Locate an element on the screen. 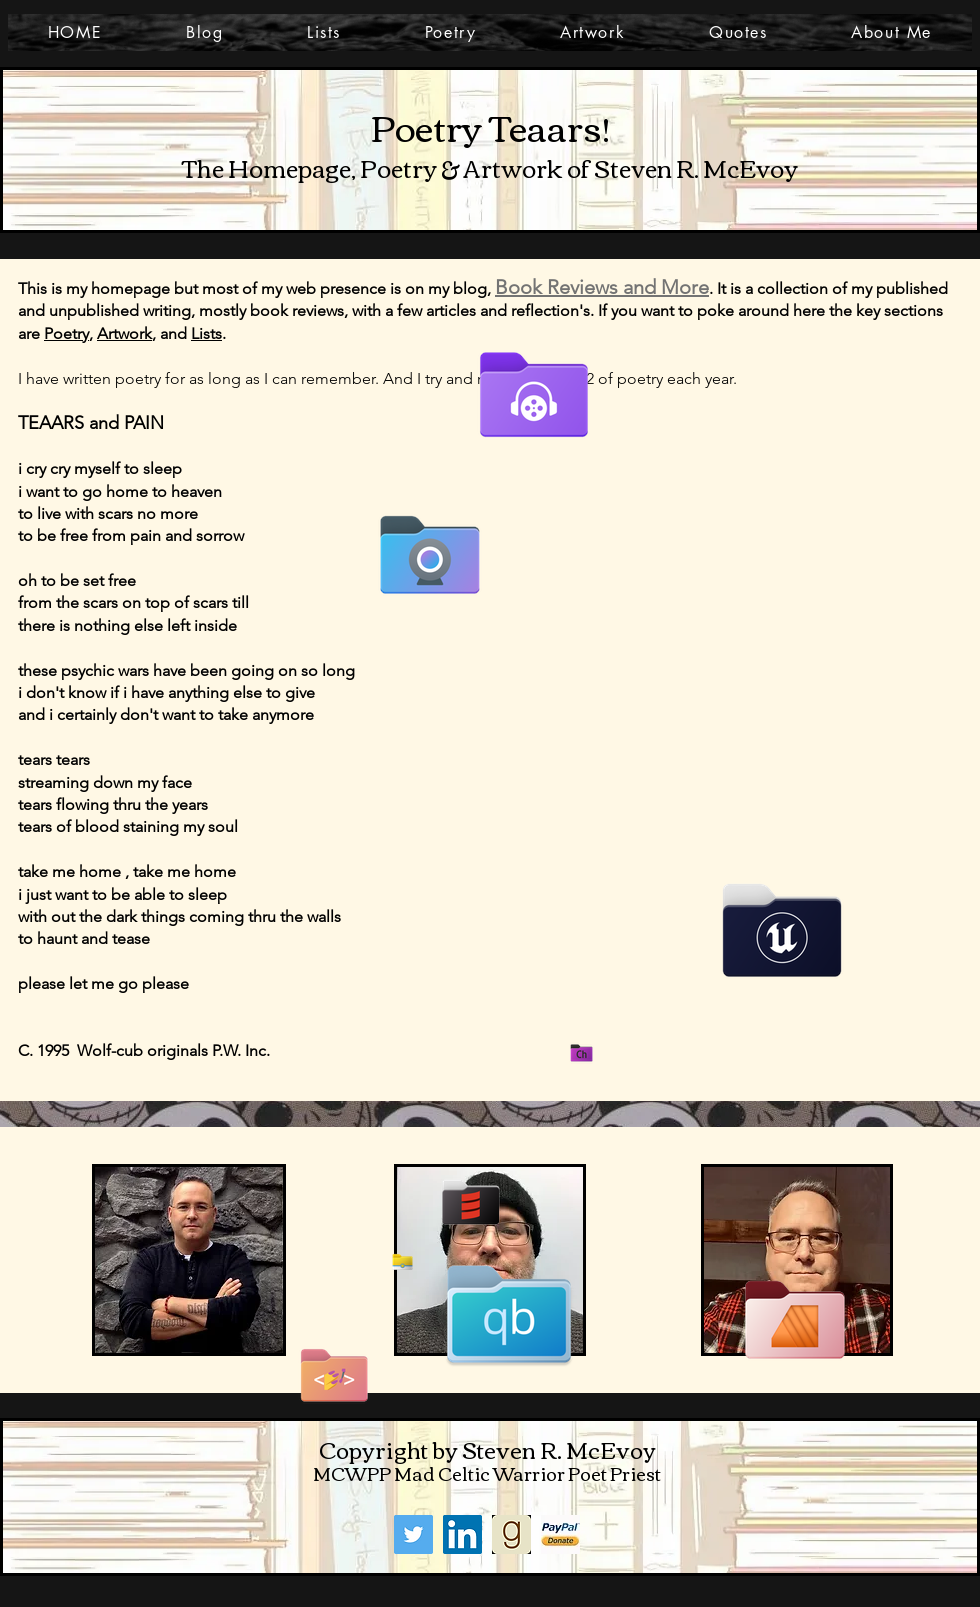  folder containing styled-components files is located at coordinates (334, 1377).